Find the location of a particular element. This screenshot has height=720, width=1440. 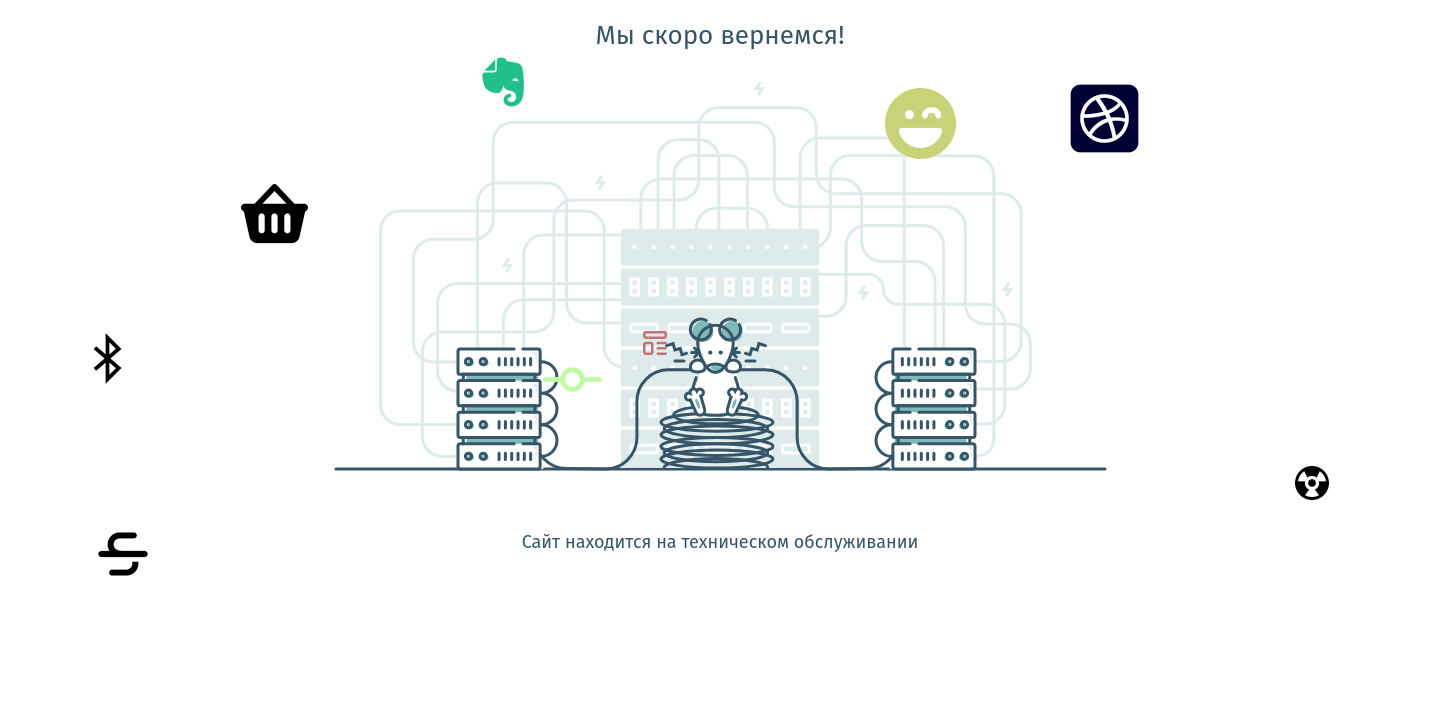

access page or document templates is located at coordinates (655, 343).